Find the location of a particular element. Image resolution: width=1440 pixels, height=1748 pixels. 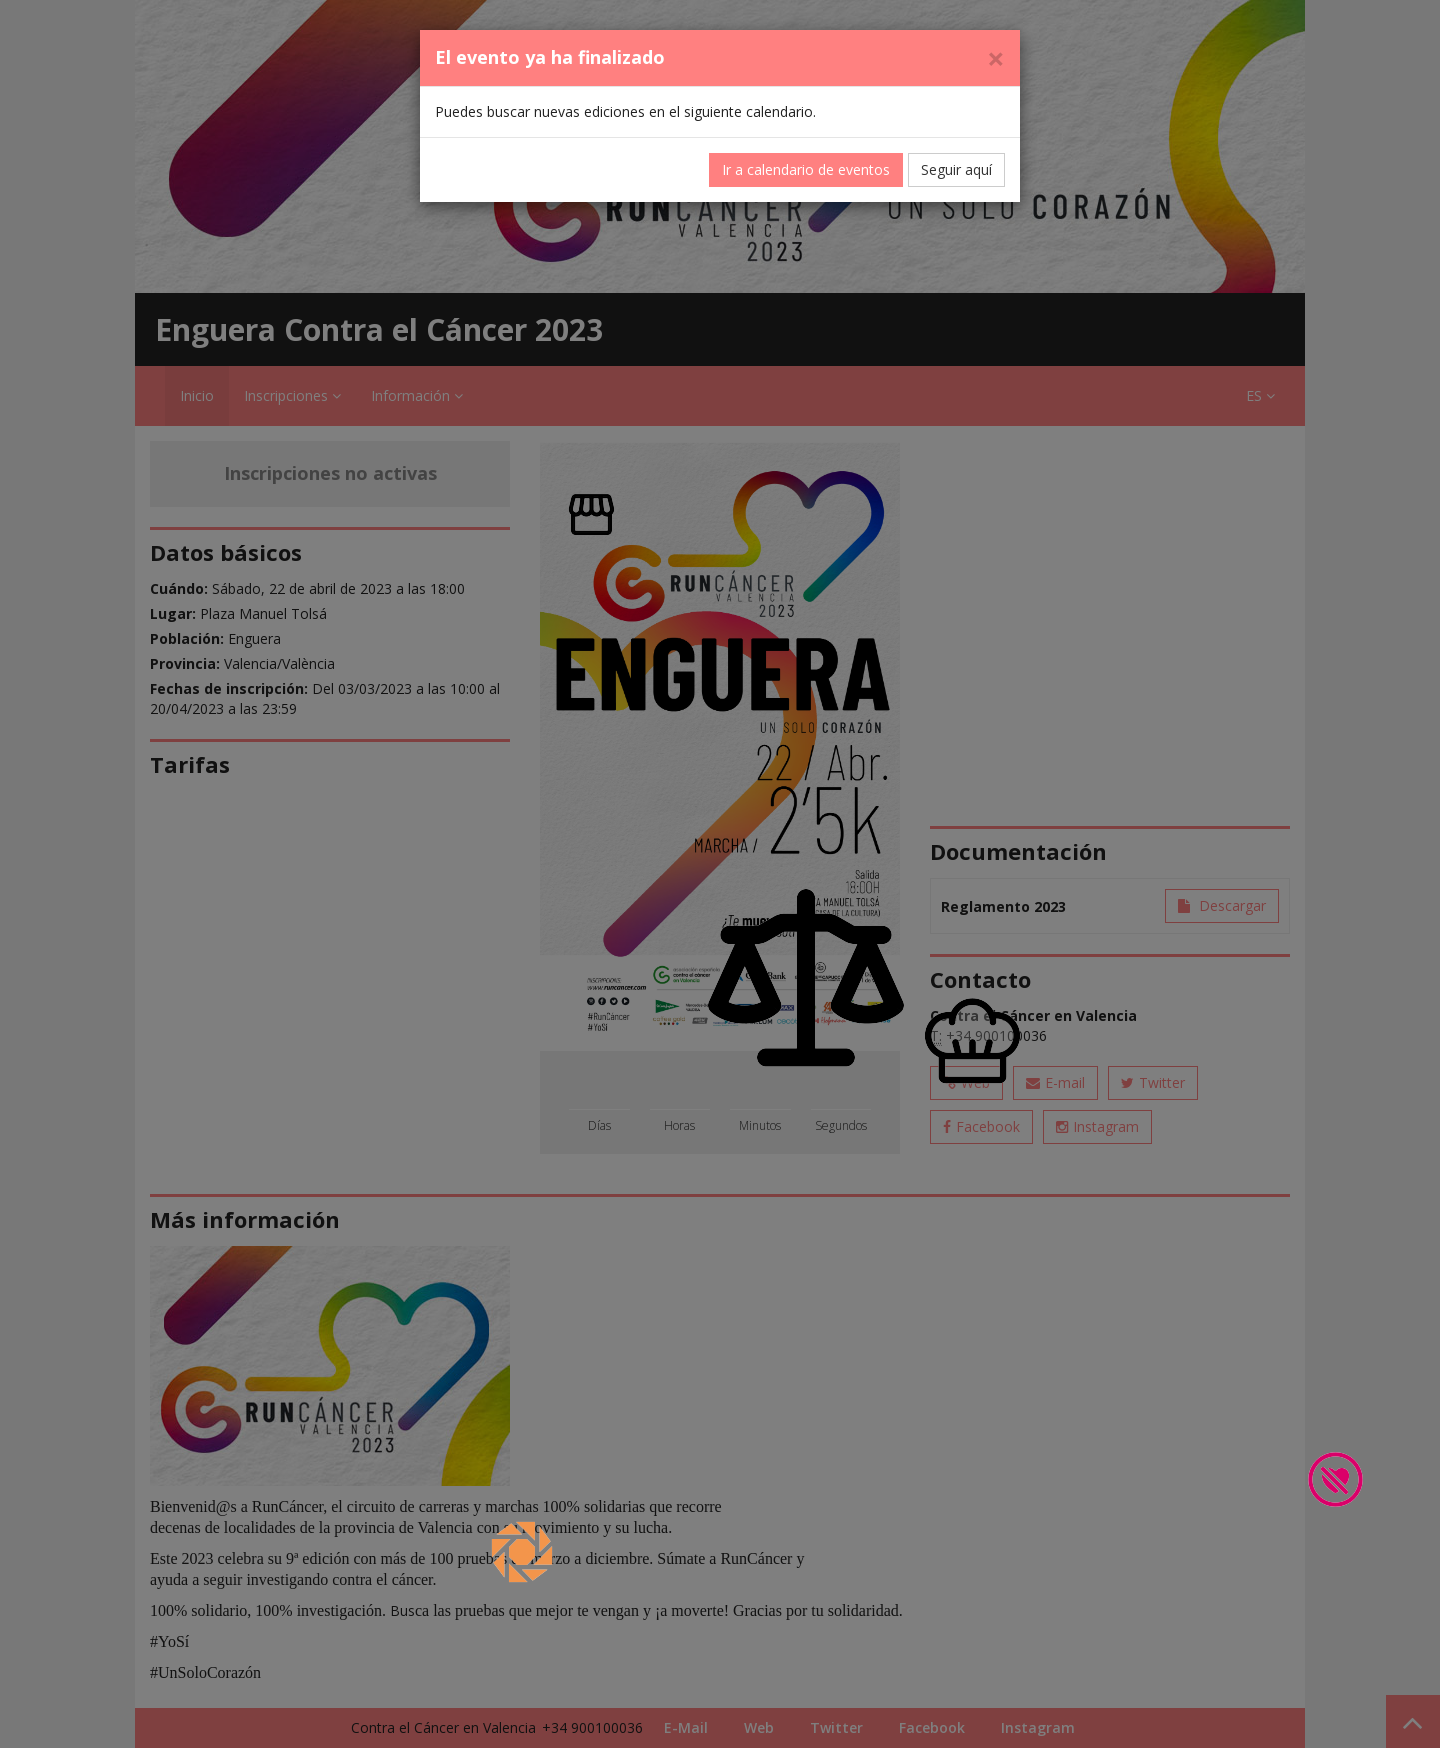

remove from favorites is located at coordinates (1335, 1479).